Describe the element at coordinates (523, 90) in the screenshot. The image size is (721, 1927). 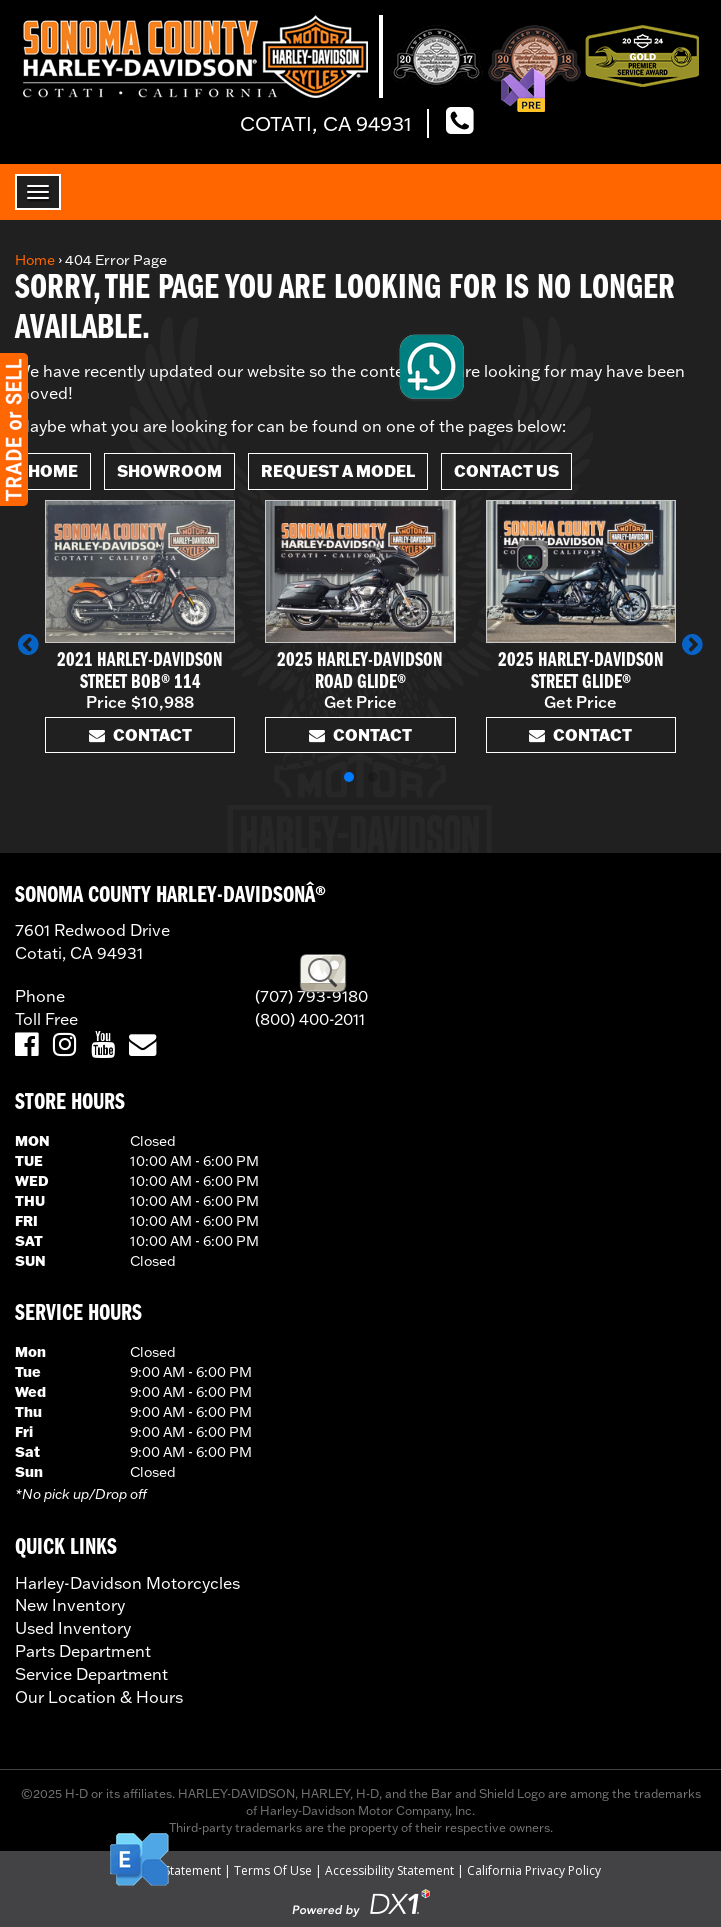
I see `open visual studio preview application` at that location.